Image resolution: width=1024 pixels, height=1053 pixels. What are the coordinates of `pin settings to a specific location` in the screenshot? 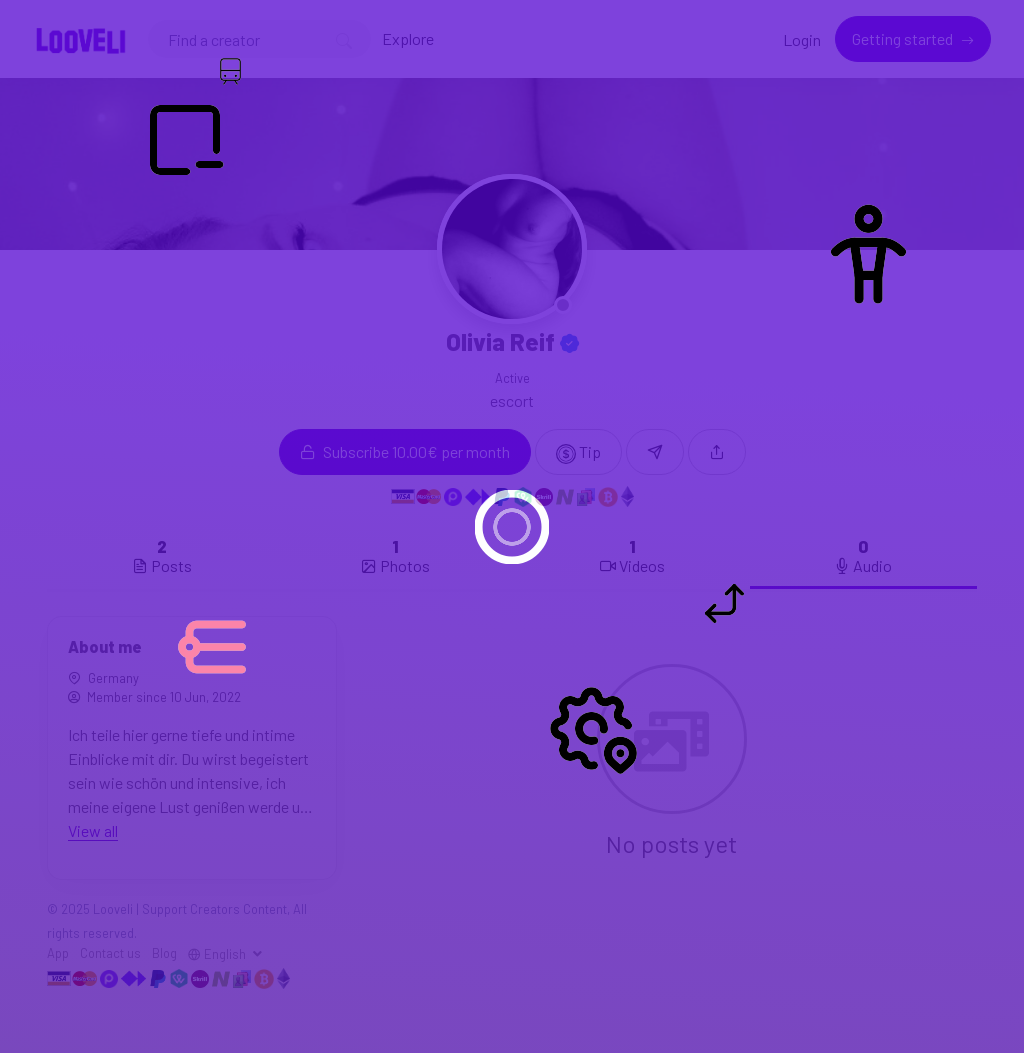 It's located at (591, 728).